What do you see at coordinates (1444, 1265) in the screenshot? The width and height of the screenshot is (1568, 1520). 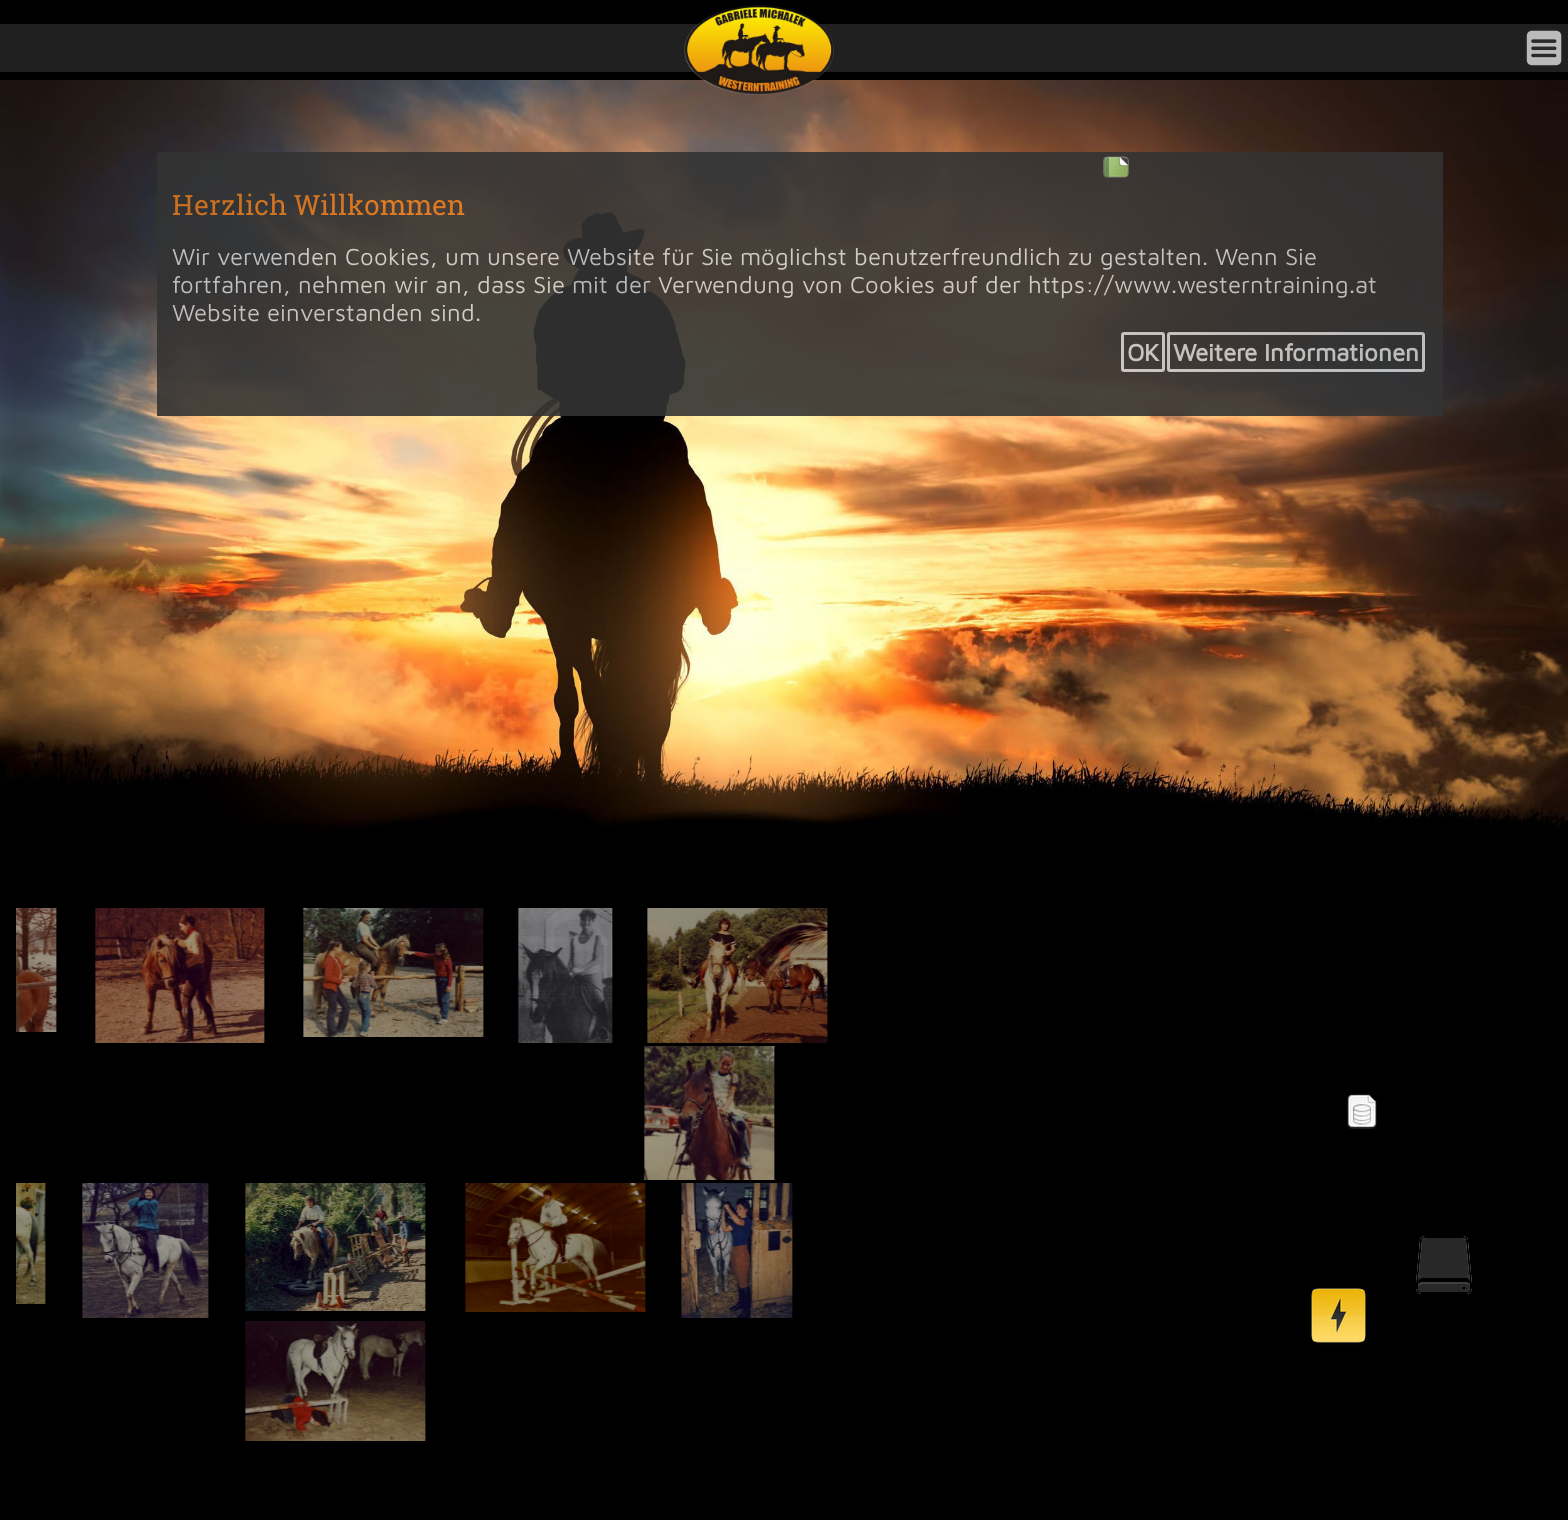 I see `access external drive in sidebar` at bounding box center [1444, 1265].